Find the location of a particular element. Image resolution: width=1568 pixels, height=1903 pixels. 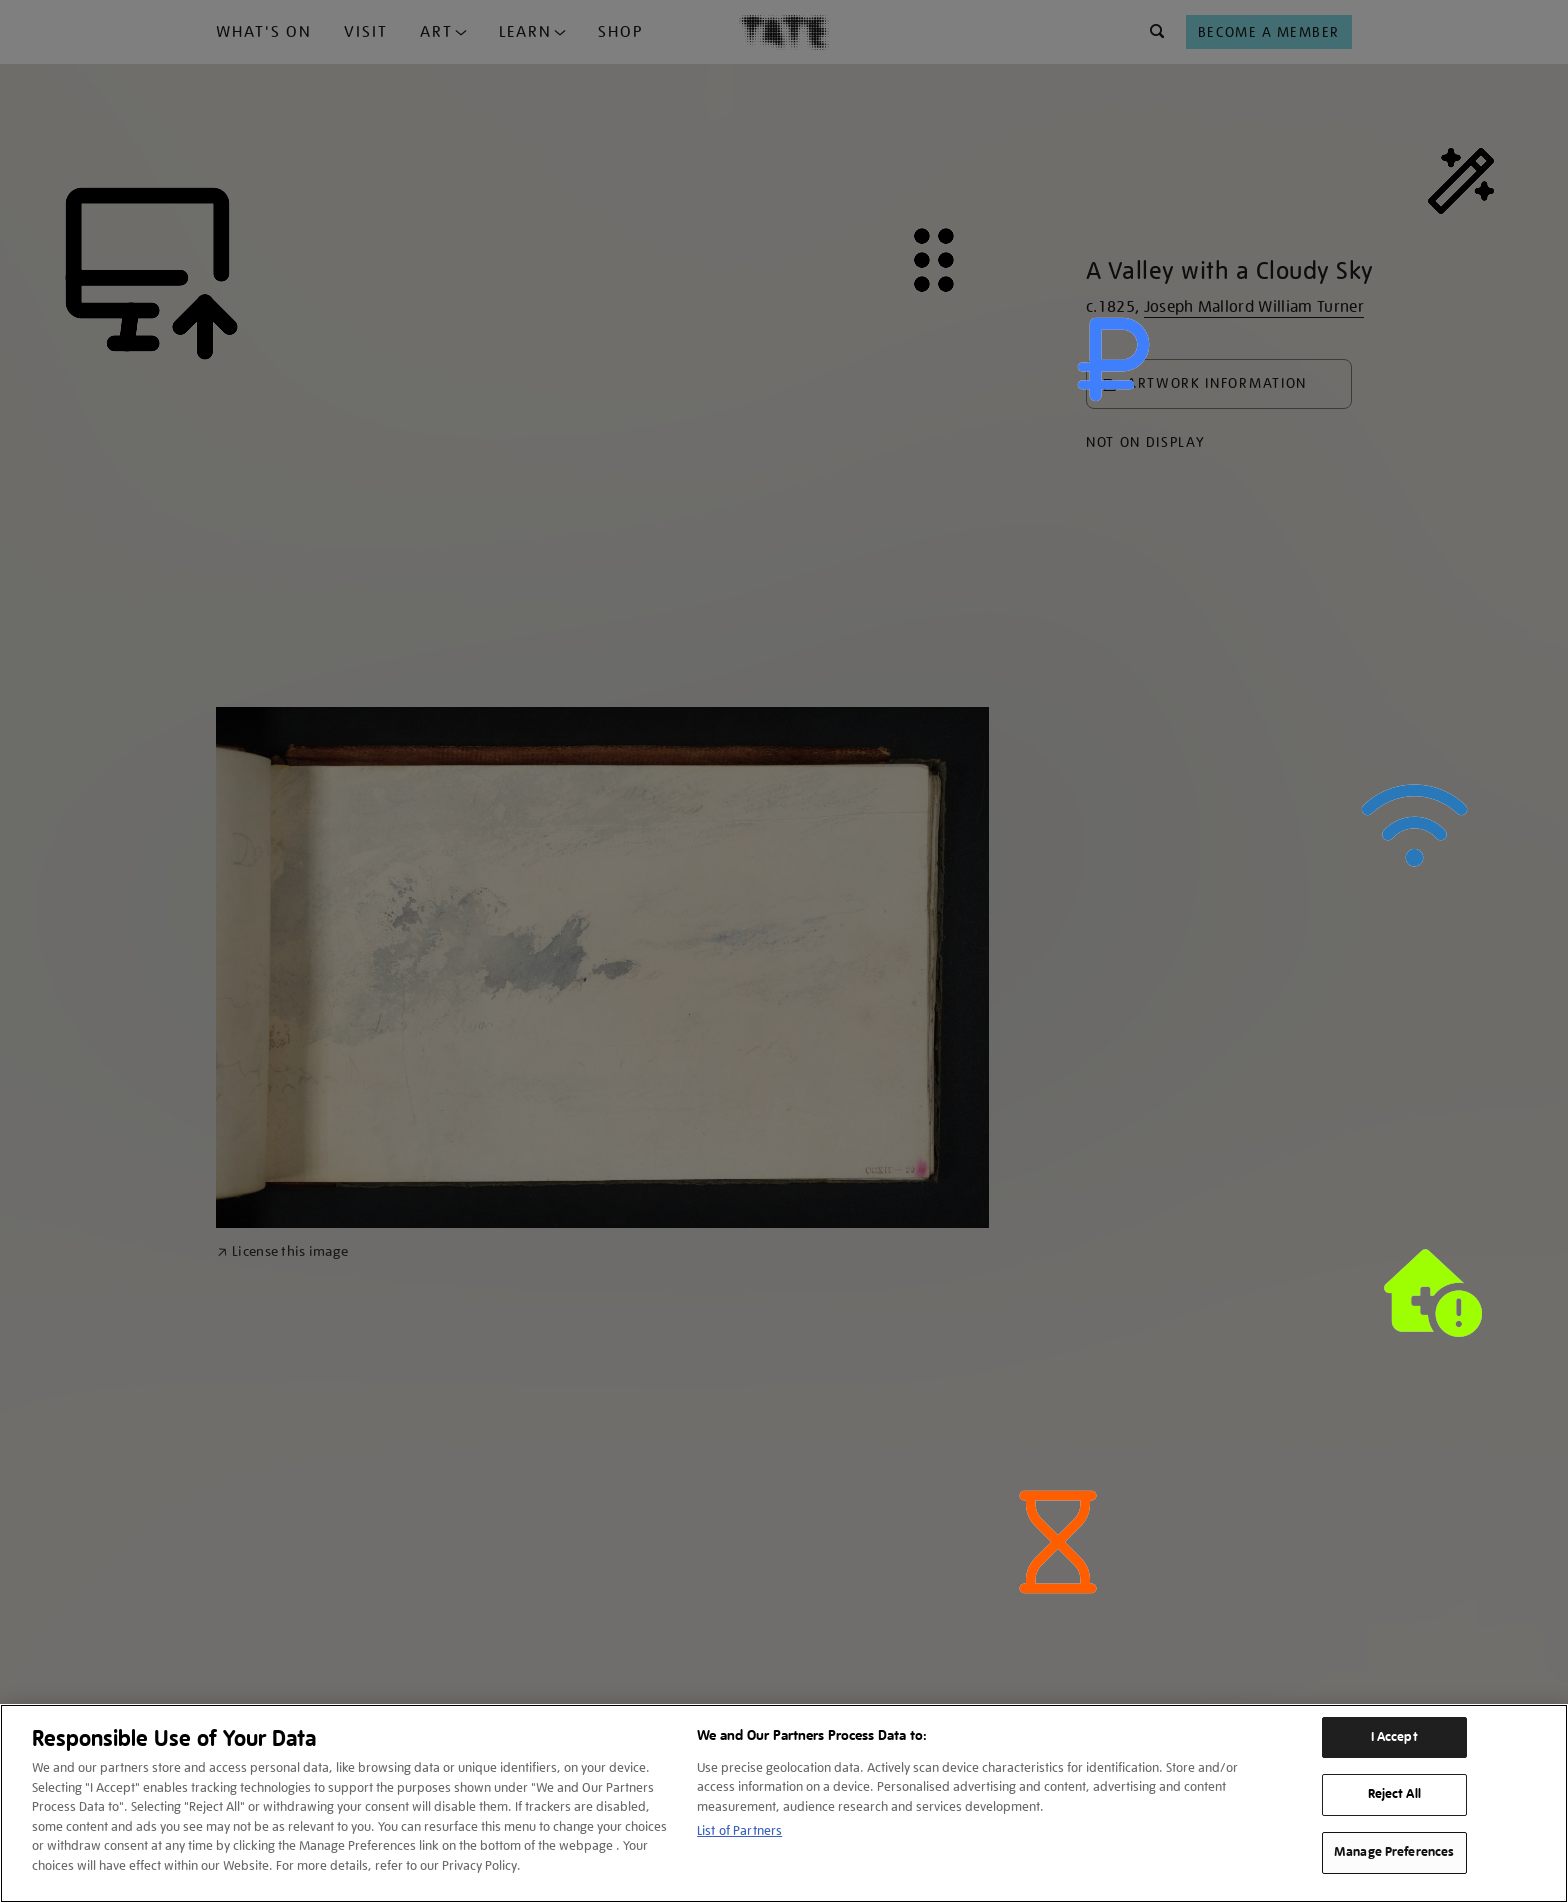

indicates a process is waiting or pending is located at coordinates (1058, 1542).